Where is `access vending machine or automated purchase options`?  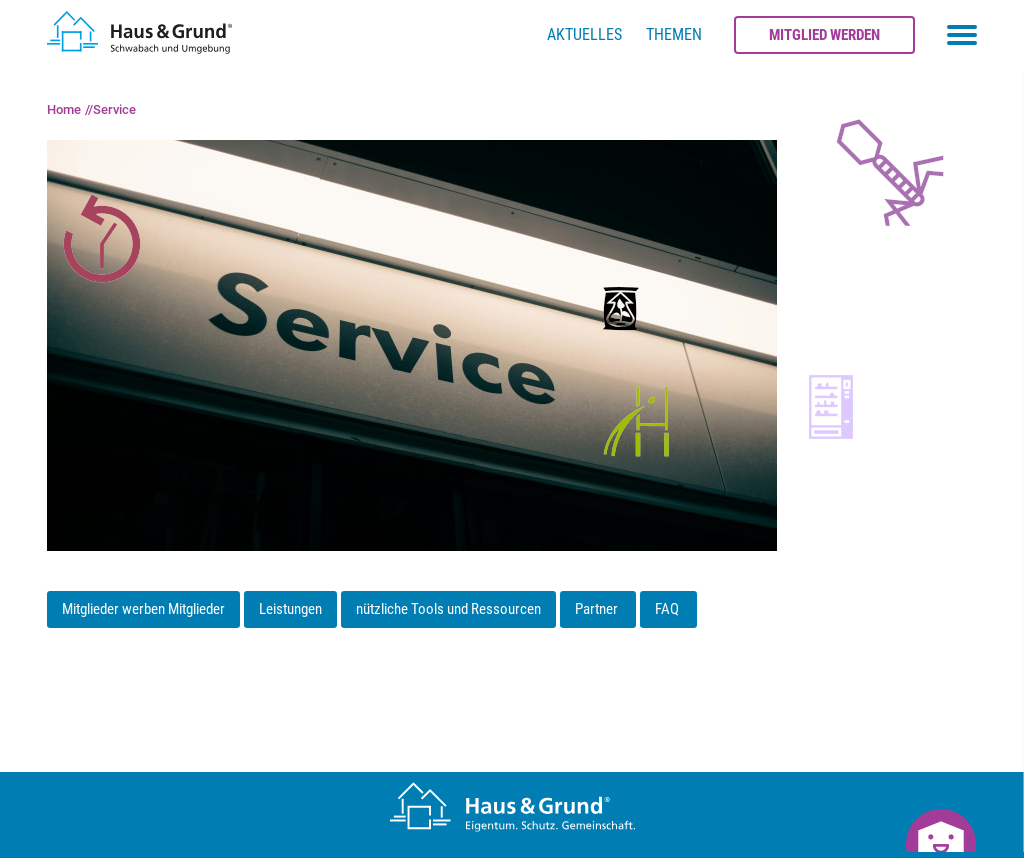
access vending machine or automated purchase options is located at coordinates (831, 407).